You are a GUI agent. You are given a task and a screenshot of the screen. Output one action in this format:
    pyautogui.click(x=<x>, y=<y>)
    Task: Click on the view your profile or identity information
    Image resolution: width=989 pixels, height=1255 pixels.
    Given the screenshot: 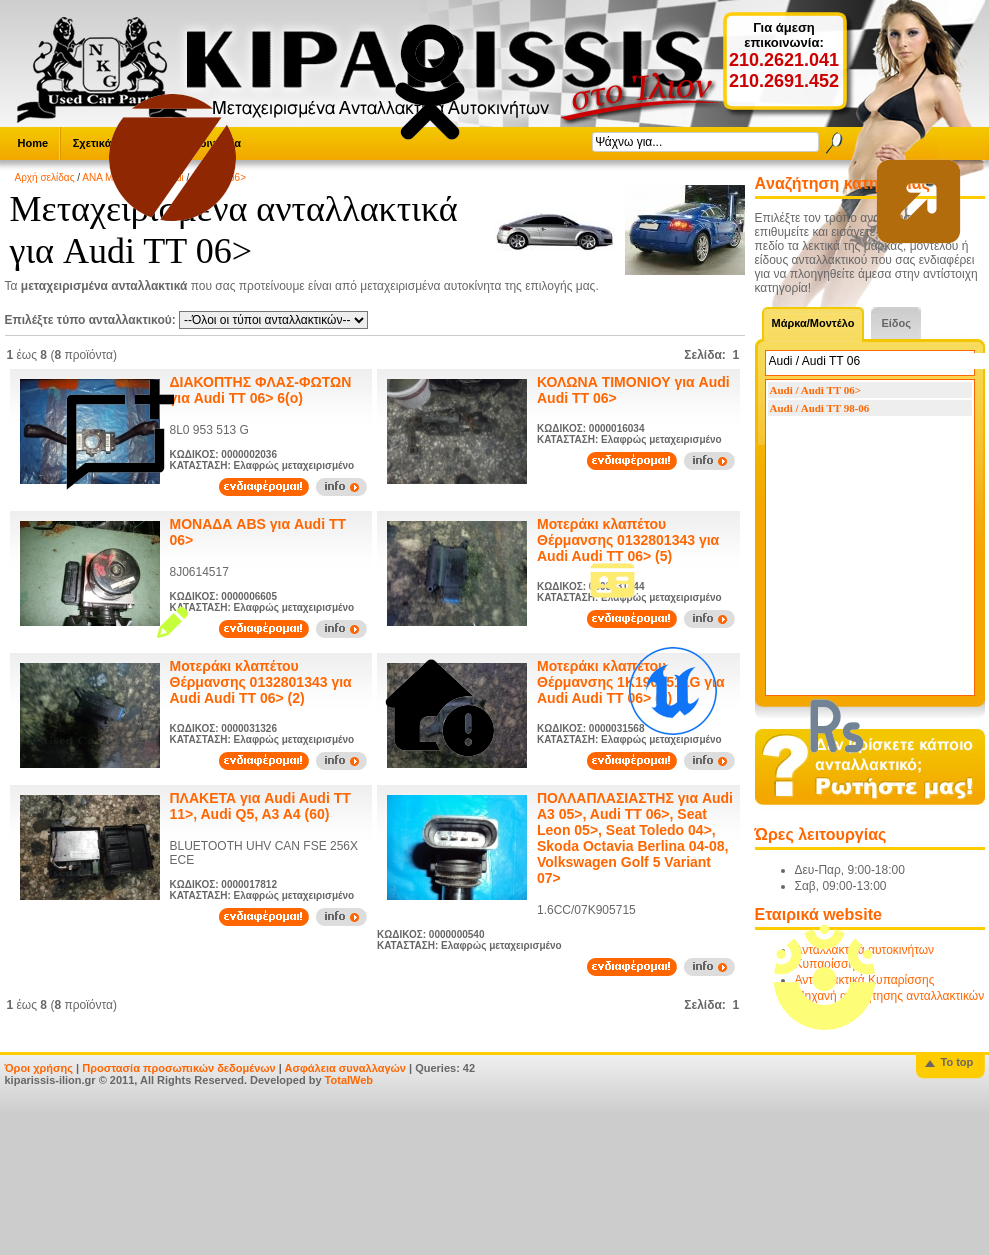 What is the action you would take?
    pyautogui.click(x=612, y=580)
    